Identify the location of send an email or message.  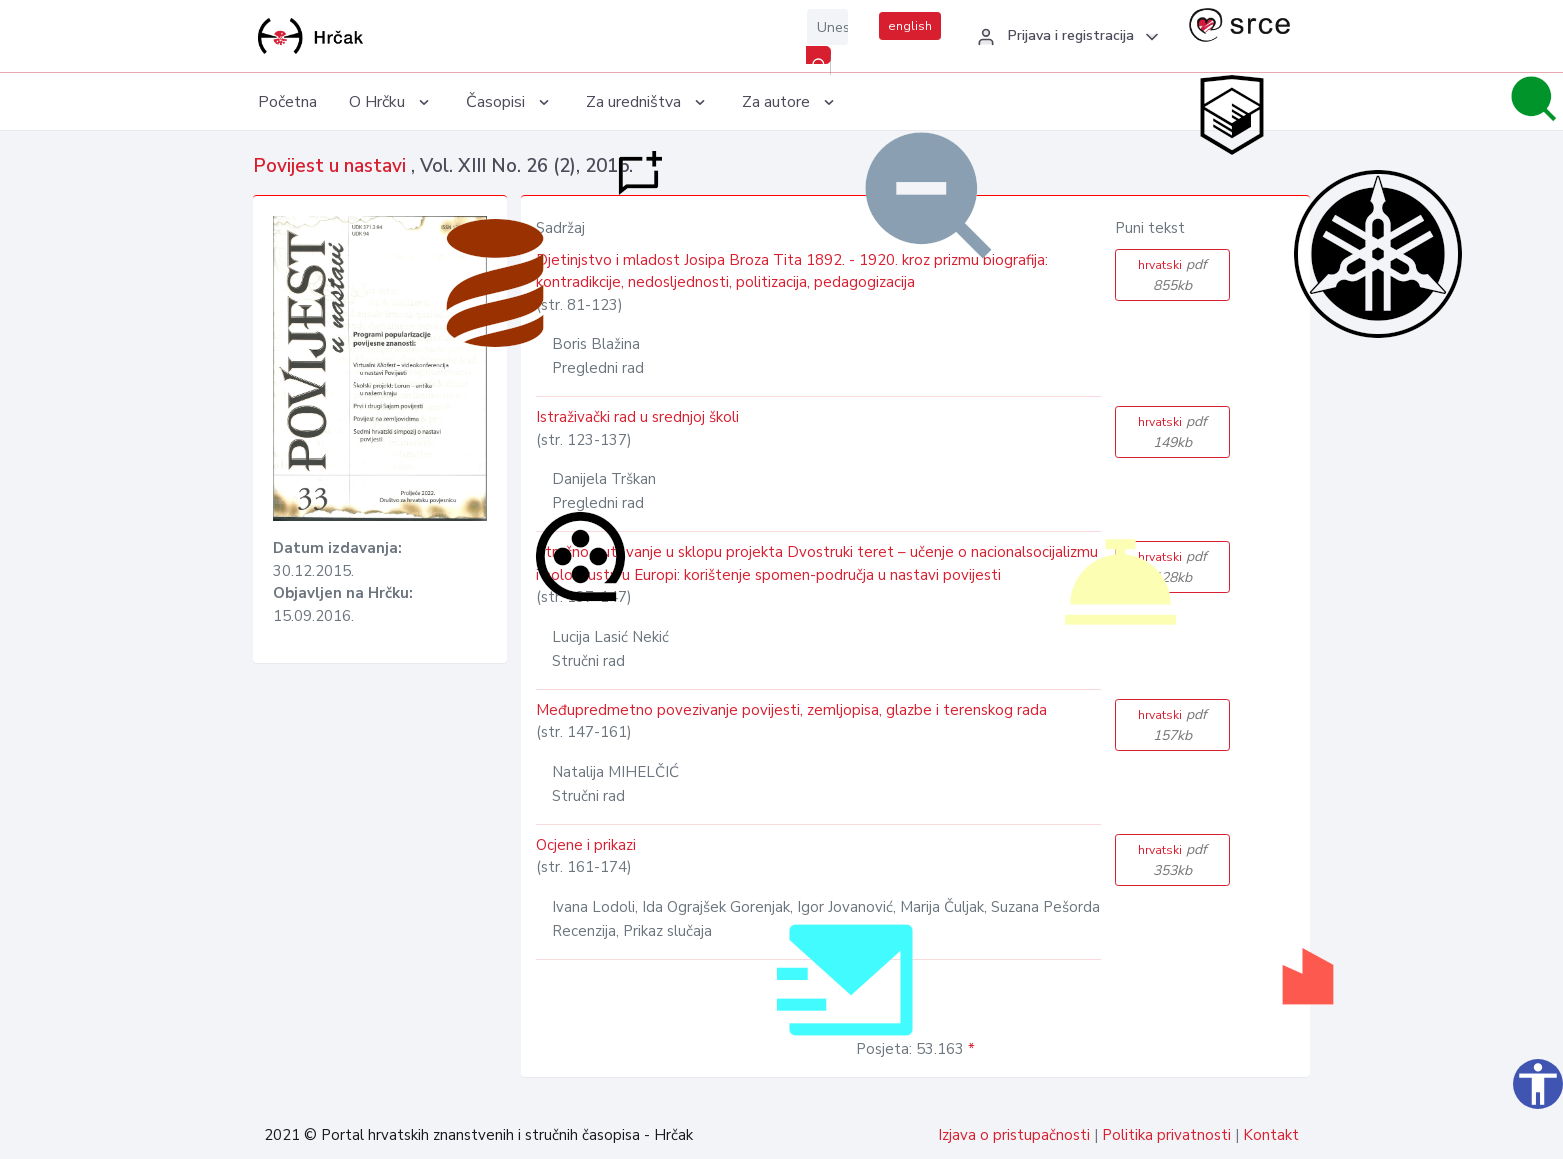
(851, 980).